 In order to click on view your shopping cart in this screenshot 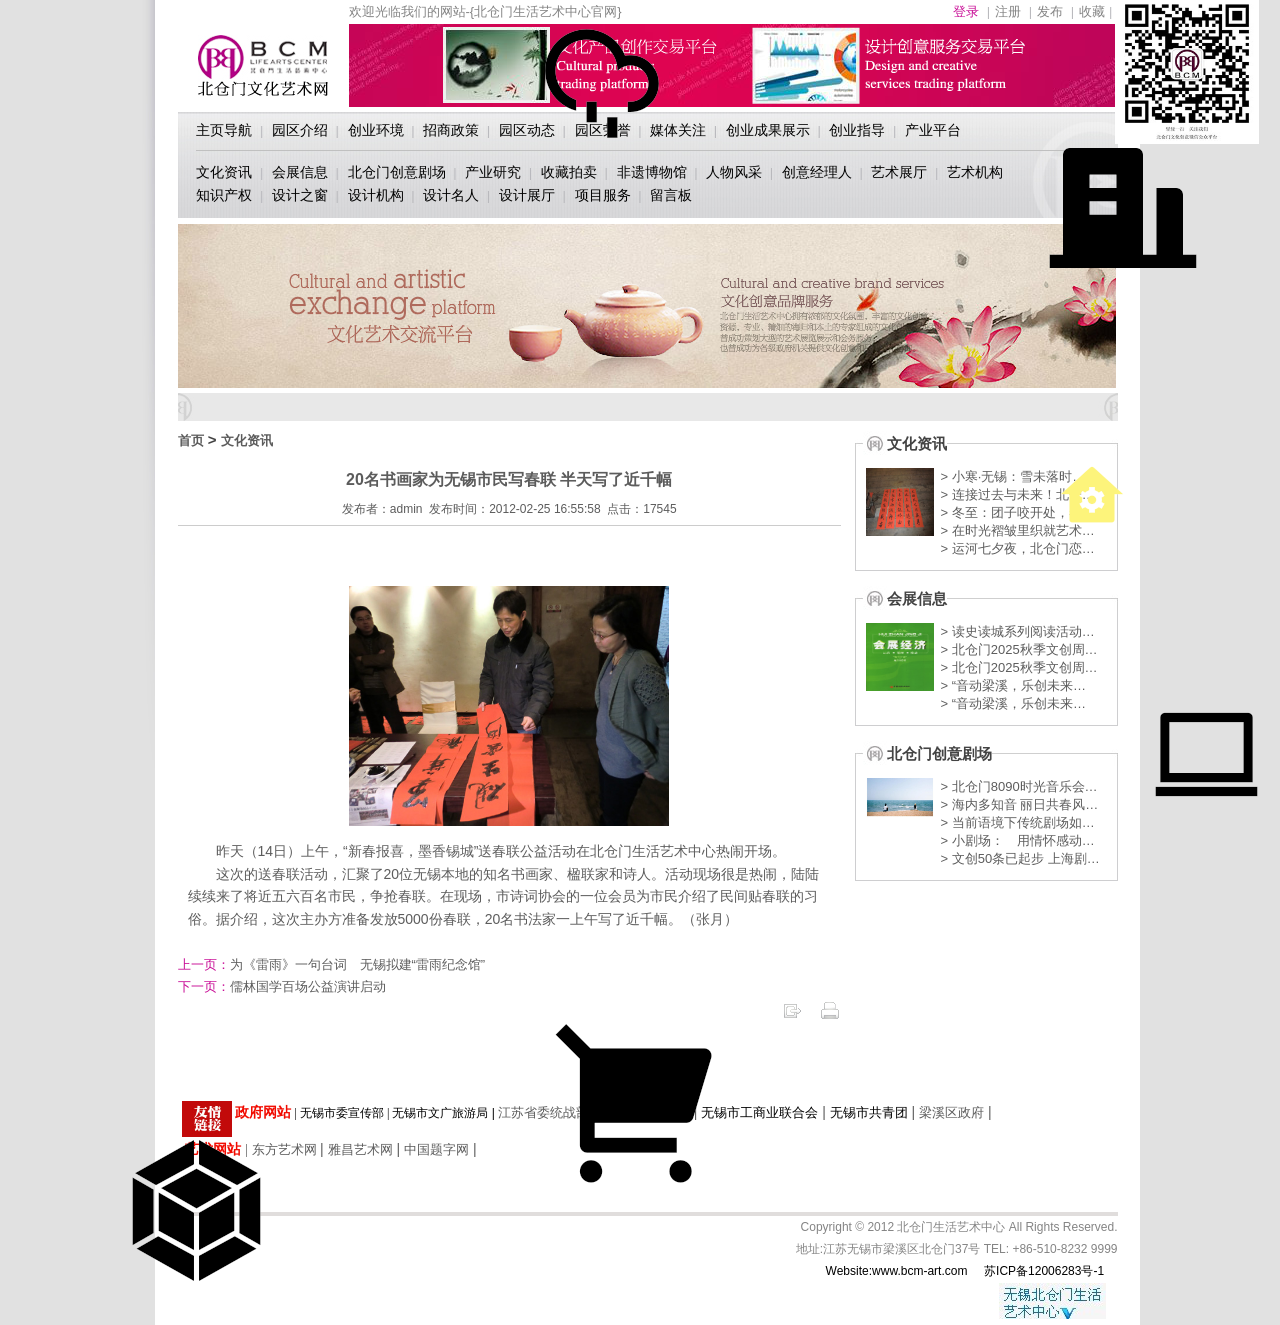, I will do `click(639, 1100)`.